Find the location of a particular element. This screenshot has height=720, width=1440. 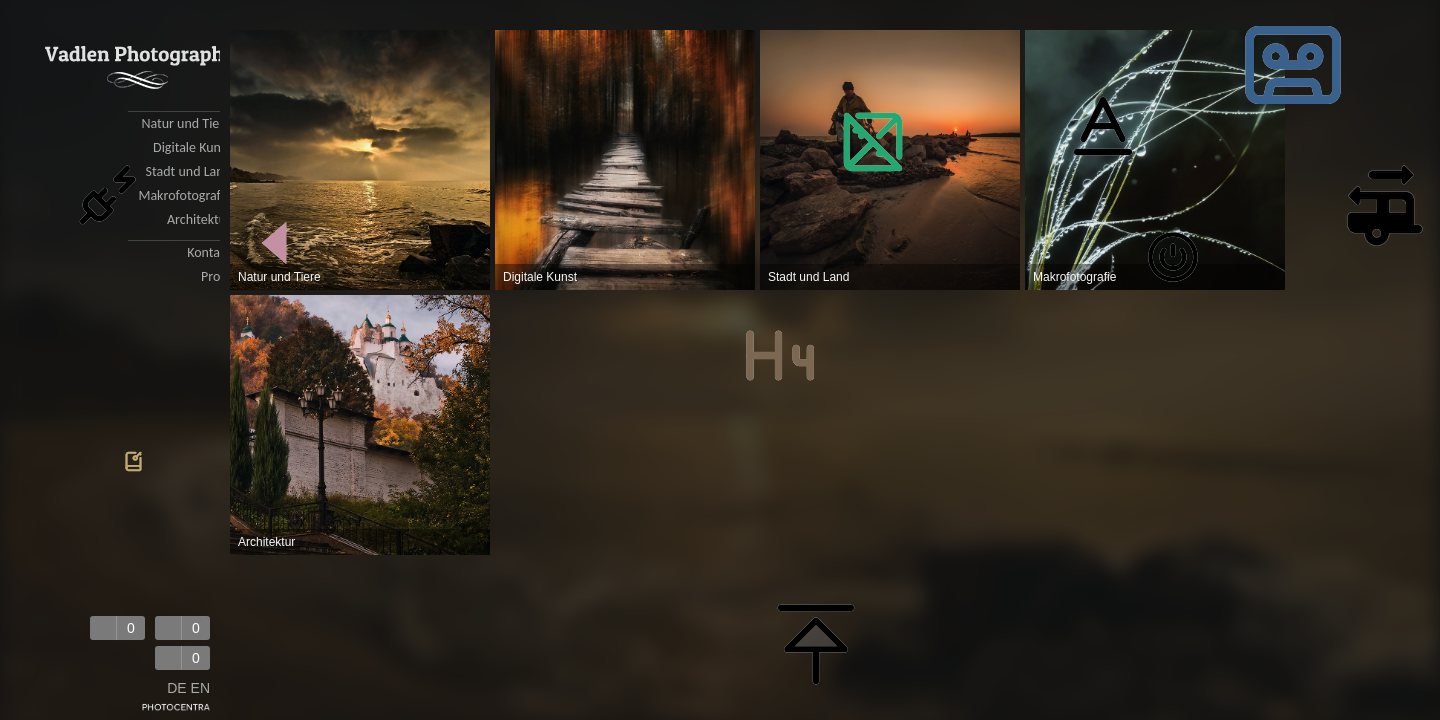

turn device on or off is located at coordinates (1173, 257).